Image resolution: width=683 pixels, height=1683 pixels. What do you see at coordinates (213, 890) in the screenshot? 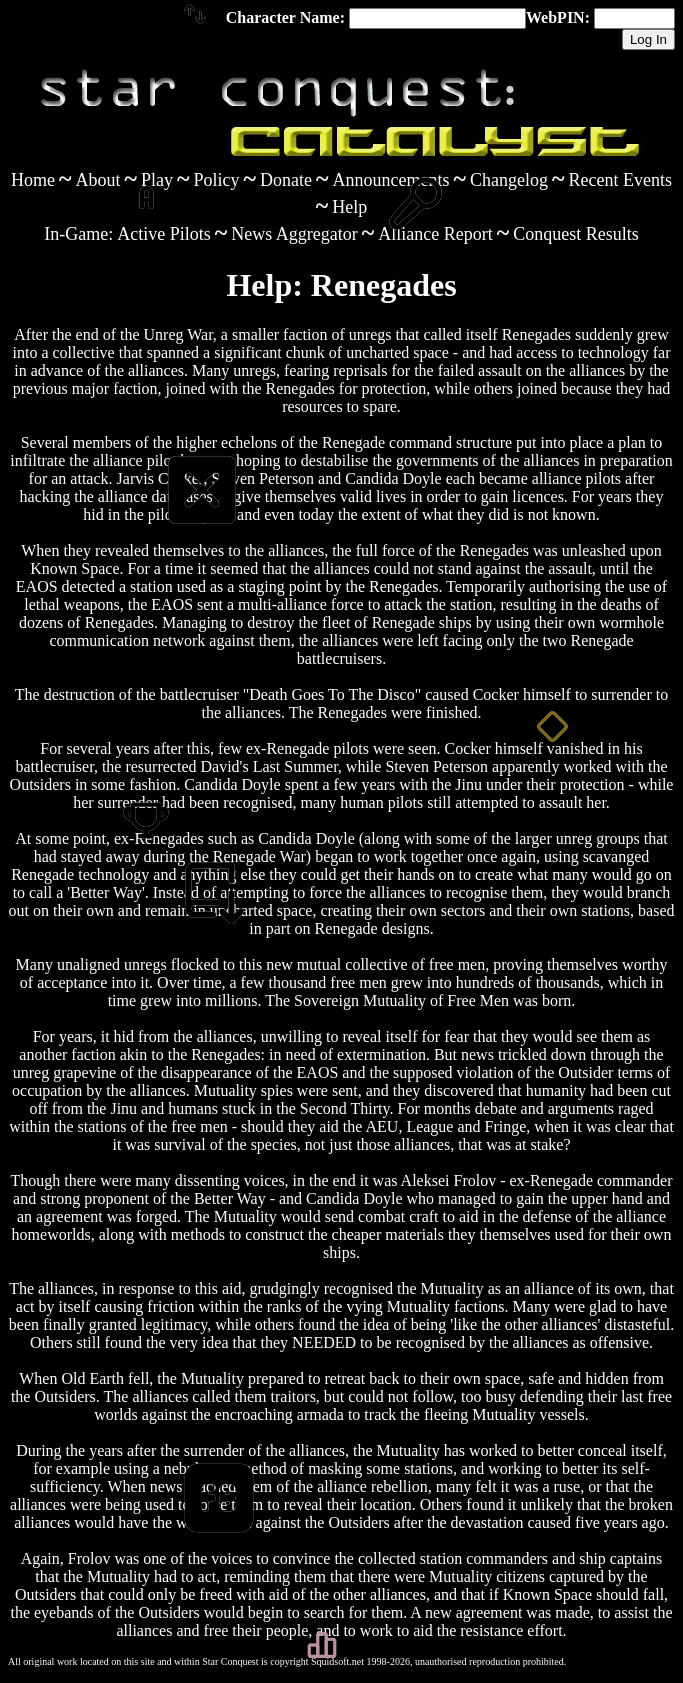
I see `download an ebook or publication` at bounding box center [213, 890].